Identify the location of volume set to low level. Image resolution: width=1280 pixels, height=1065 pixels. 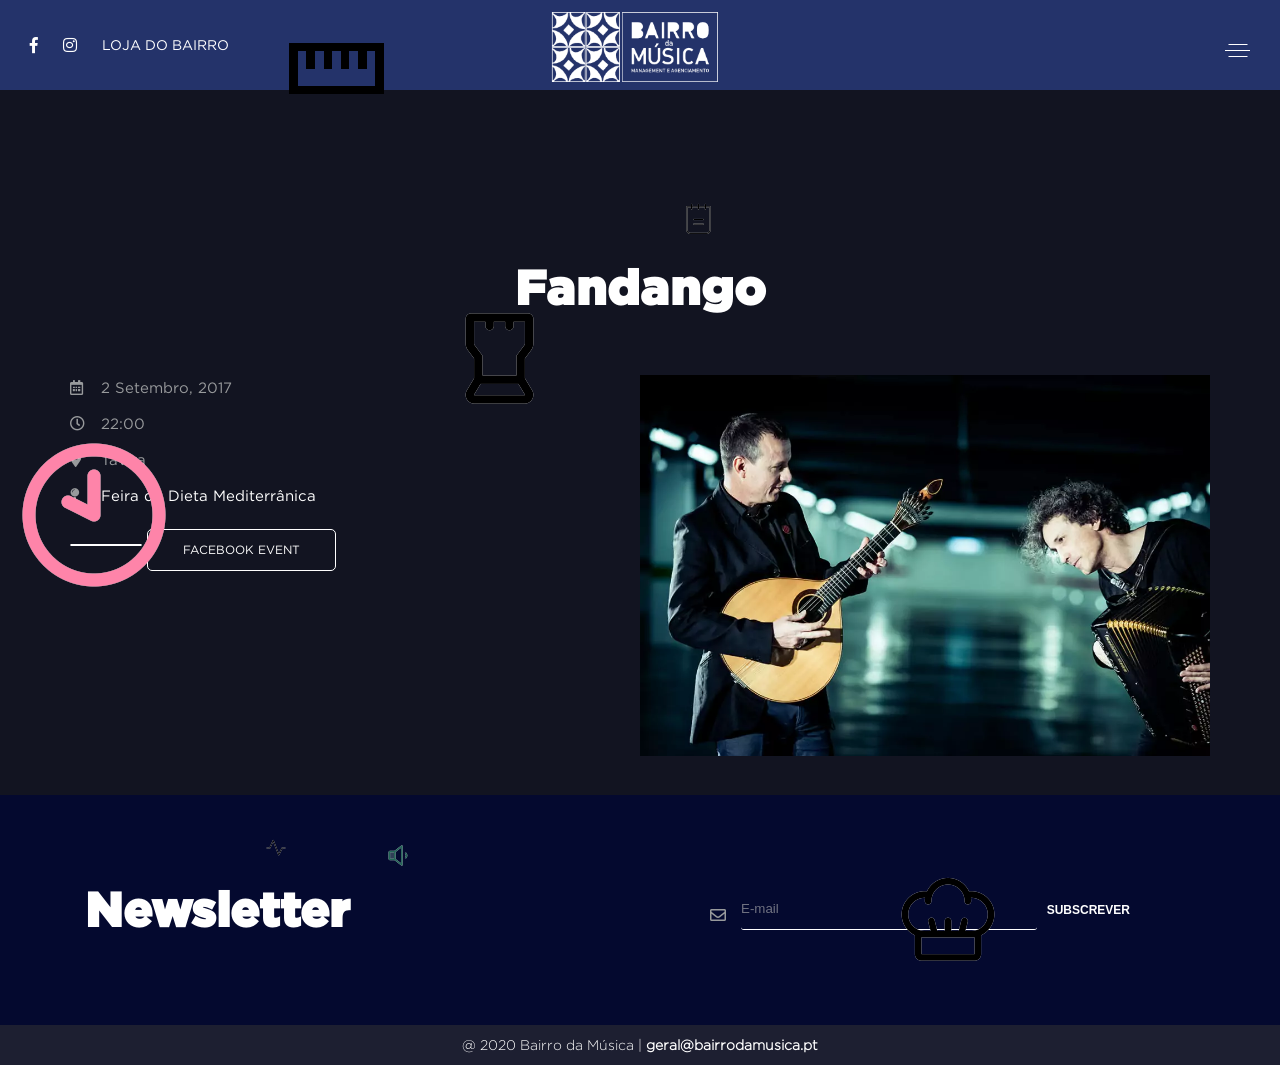
(399, 855).